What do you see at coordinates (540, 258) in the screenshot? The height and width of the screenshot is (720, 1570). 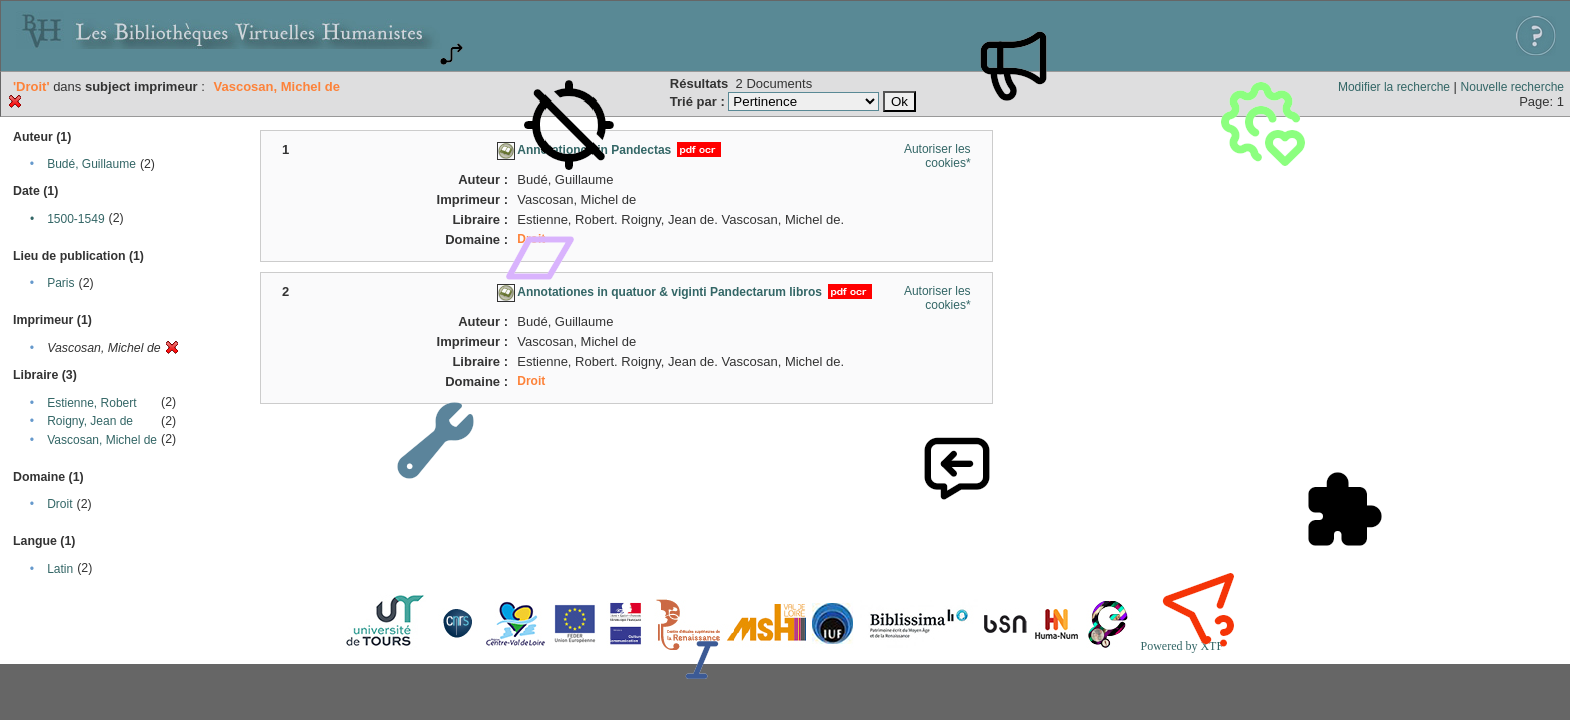 I see `visit bandcamp profile or page` at bounding box center [540, 258].